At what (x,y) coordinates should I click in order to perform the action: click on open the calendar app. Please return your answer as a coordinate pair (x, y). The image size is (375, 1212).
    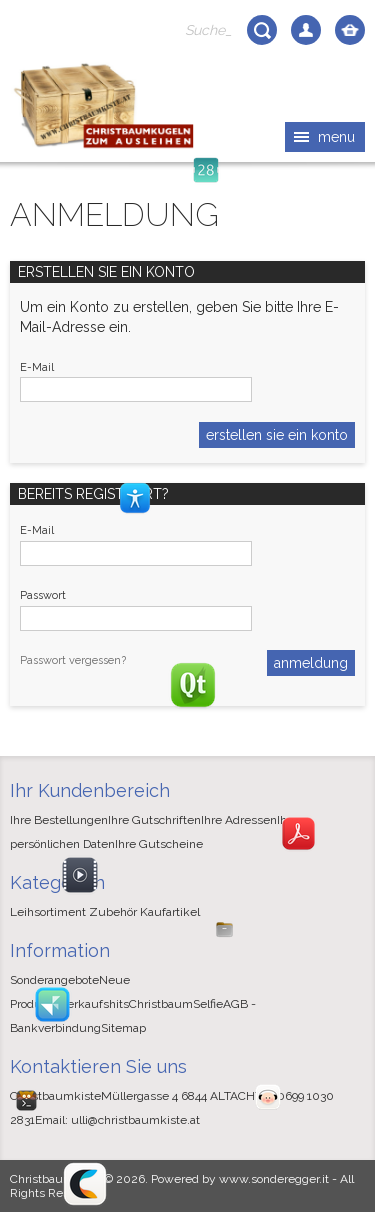
    Looking at the image, I should click on (206, 170).